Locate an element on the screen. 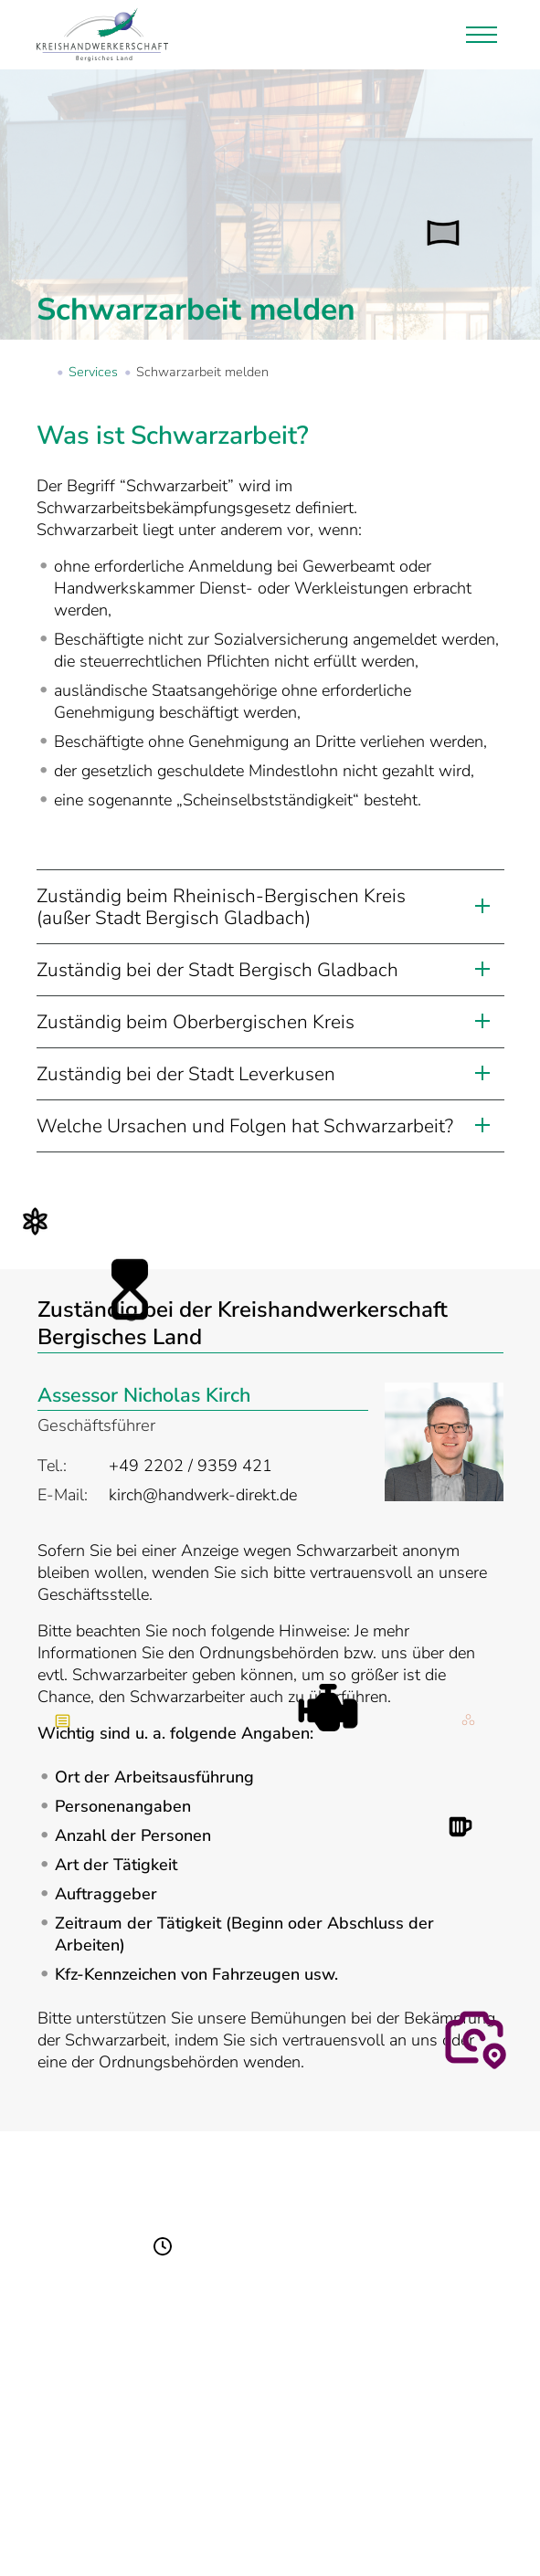 Image resolution: width=540 pixels, height=2576 pixels. view current time is located at coordinates (163, 2246).